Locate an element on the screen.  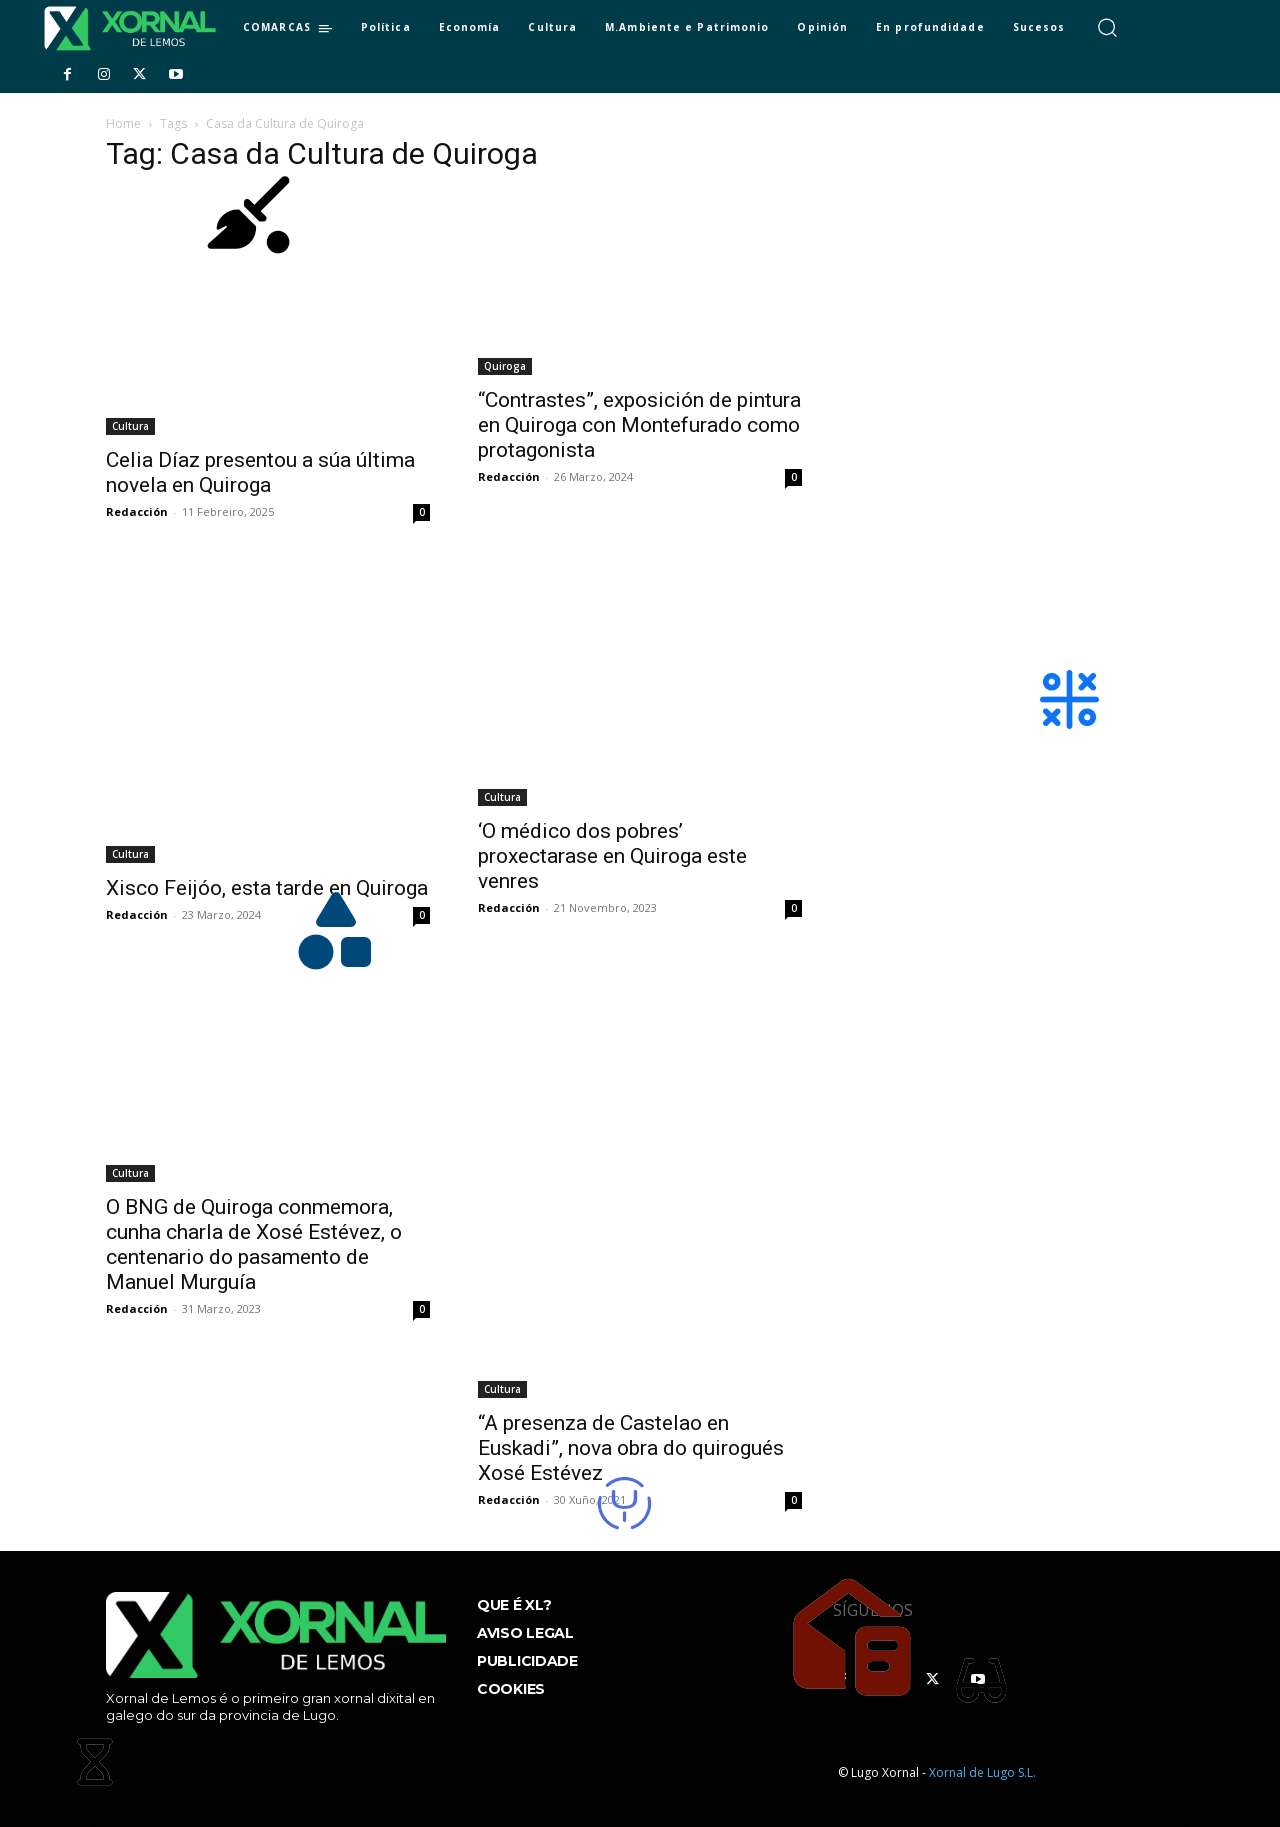
view an opened email or message is located at coordinates (848, 1640).